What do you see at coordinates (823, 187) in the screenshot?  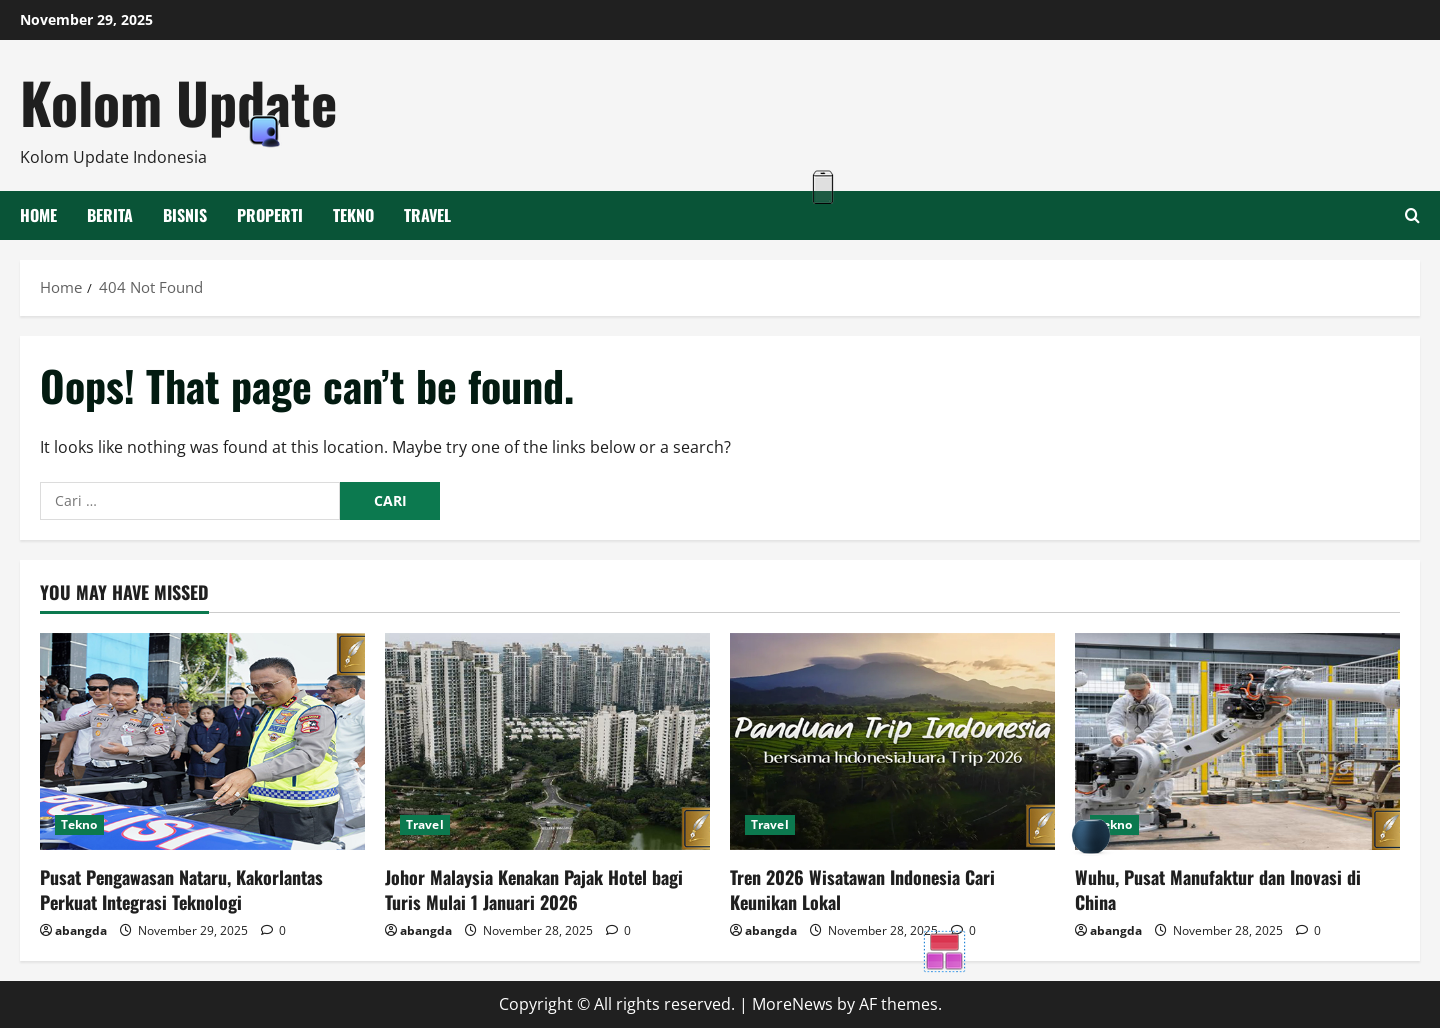 I see `access airport extreme router settings` at bounding box center [823, 187].